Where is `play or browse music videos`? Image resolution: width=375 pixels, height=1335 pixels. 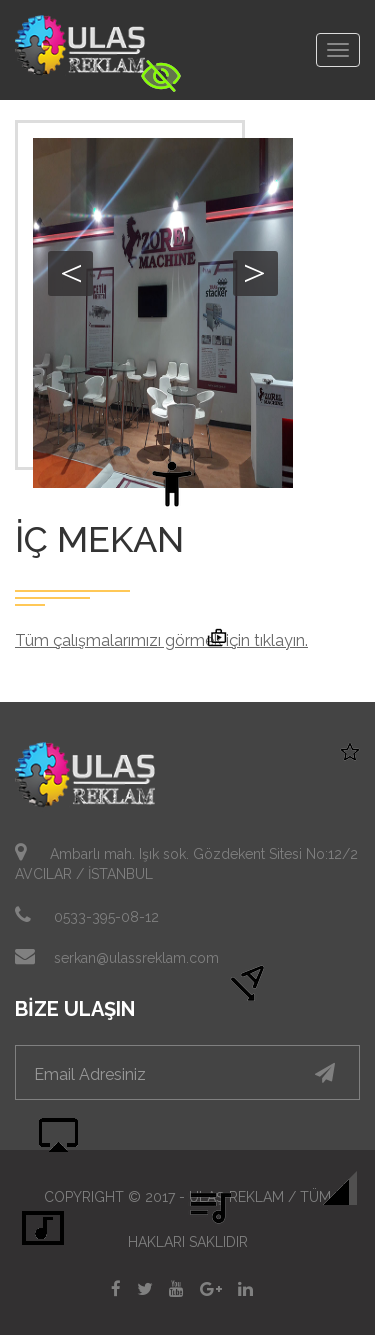
play or browse music videos is located at coordinates (43, 1228).